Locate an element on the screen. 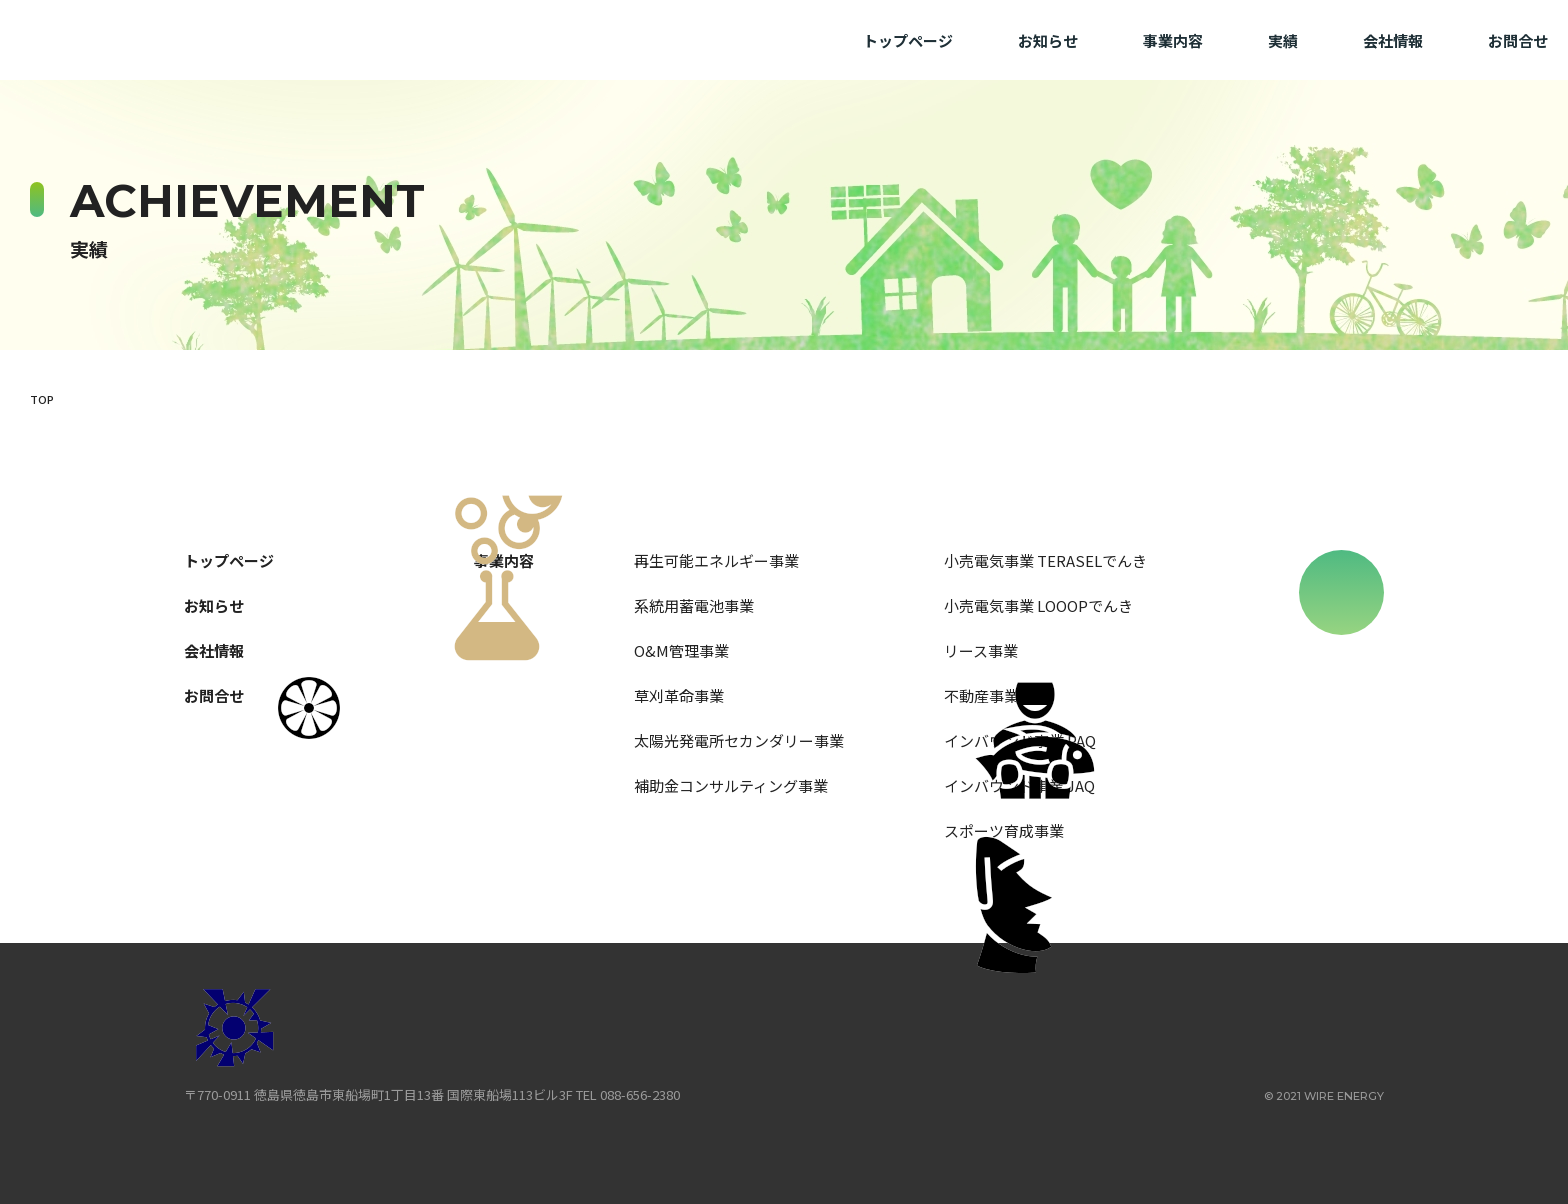 The image size is (1568, 1204). easter island moai statue icon is located at coordinates (1014, 905).